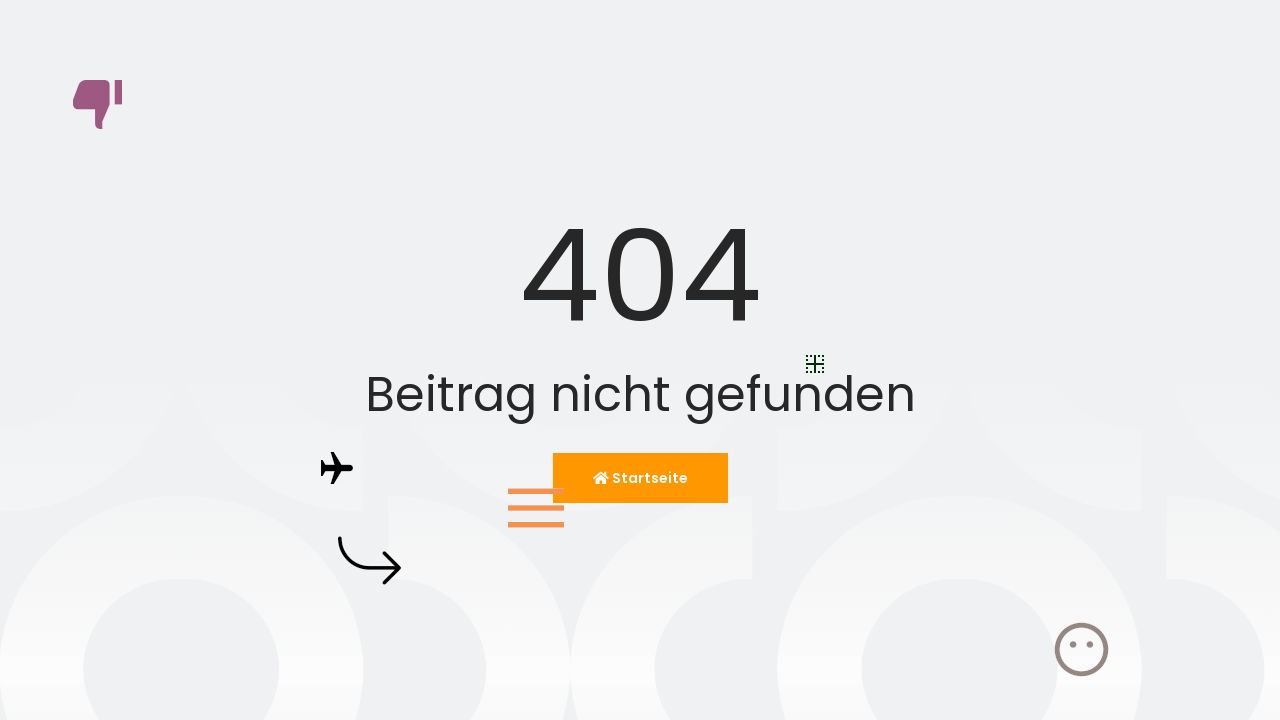  I want to click on dislike or downvote content, so click(97, 104).